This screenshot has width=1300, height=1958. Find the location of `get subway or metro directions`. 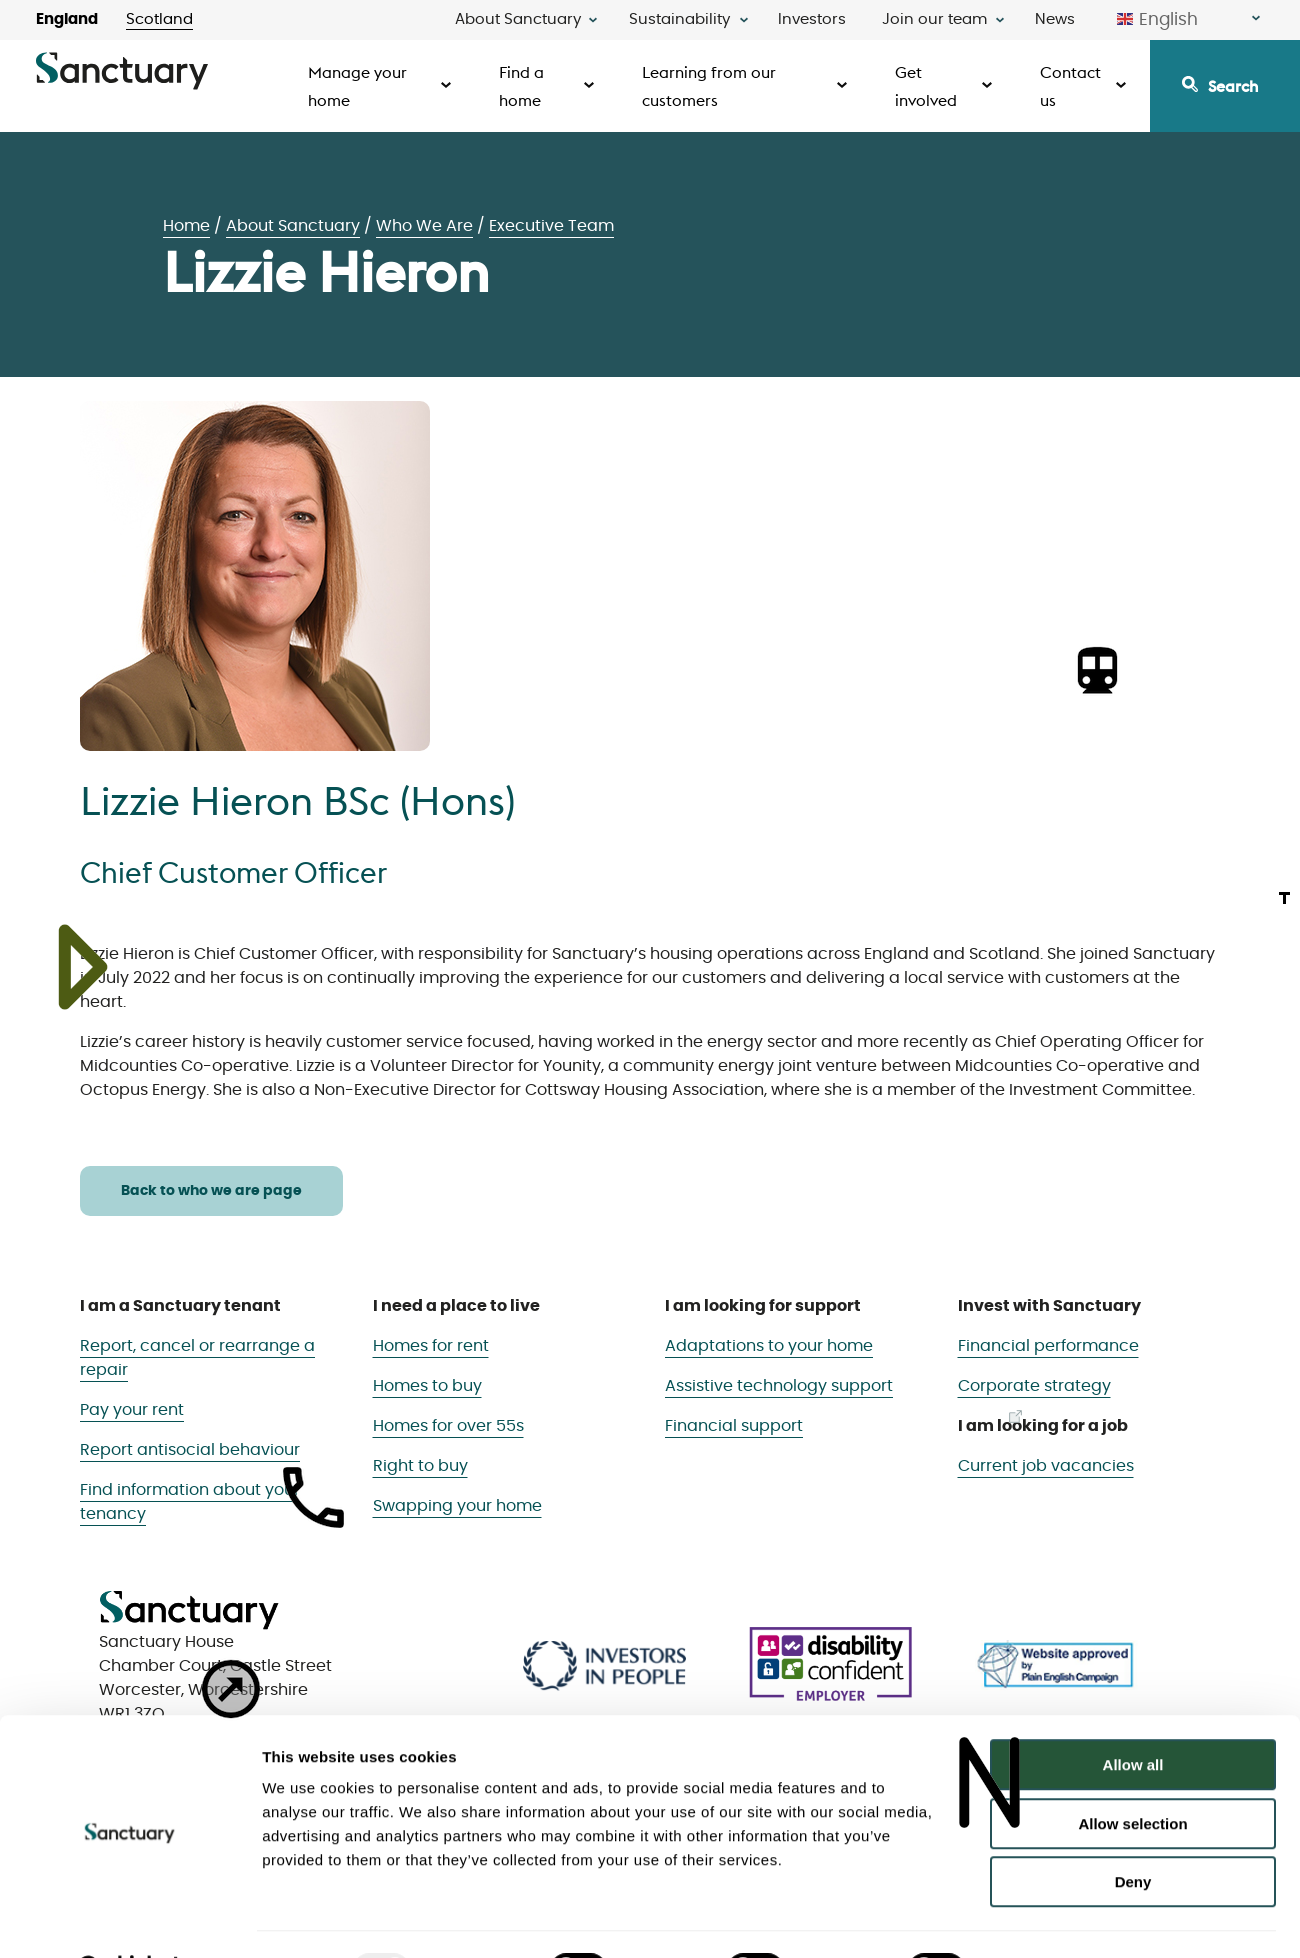

get subway or metro directions is located at coordinates (1097, 671).